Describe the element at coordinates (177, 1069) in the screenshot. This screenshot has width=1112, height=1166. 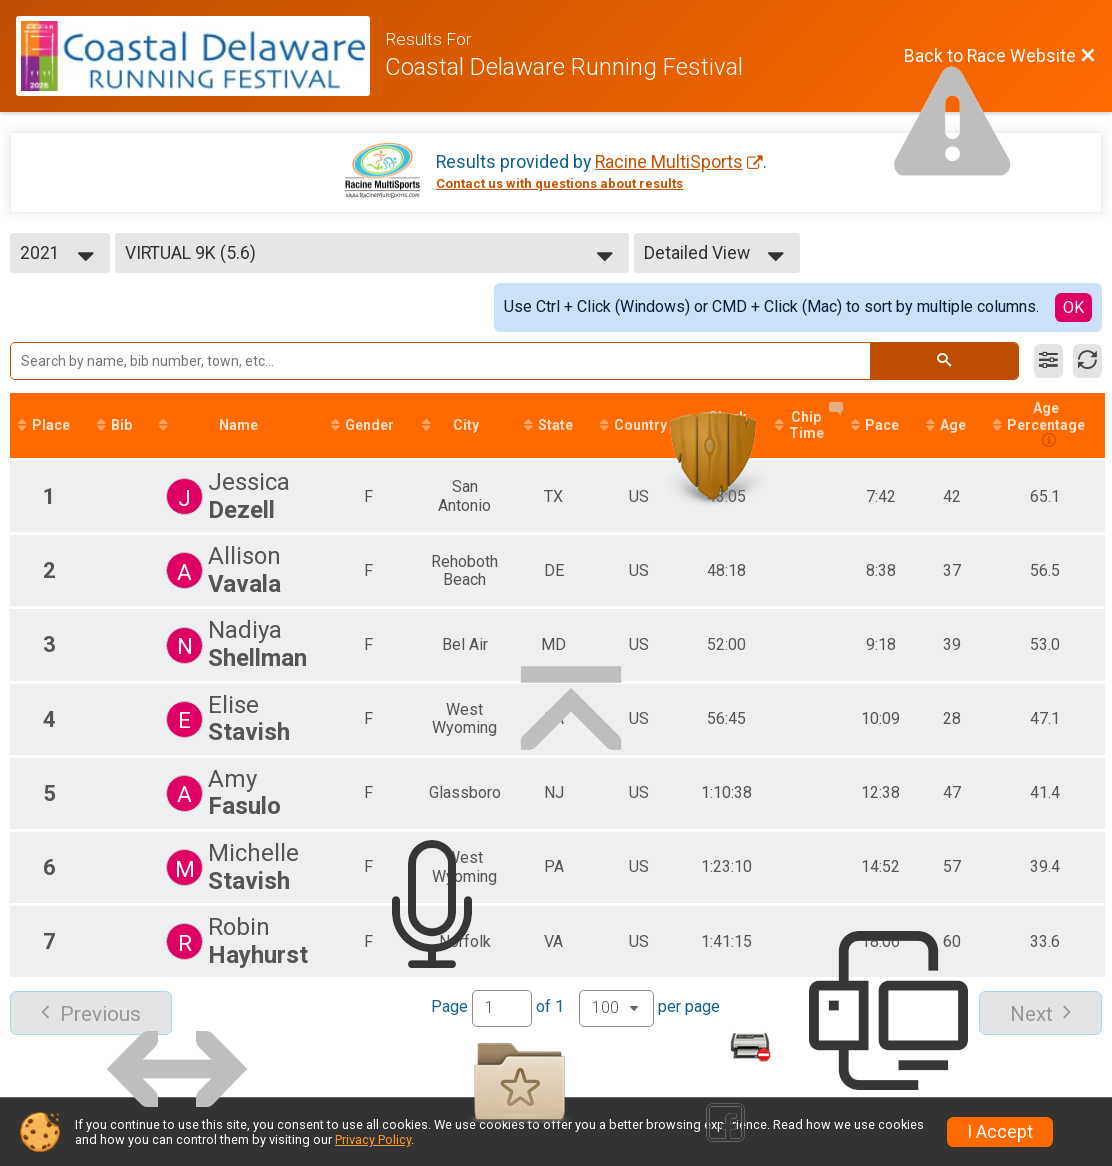
I see `flip object horizontally` at that location.